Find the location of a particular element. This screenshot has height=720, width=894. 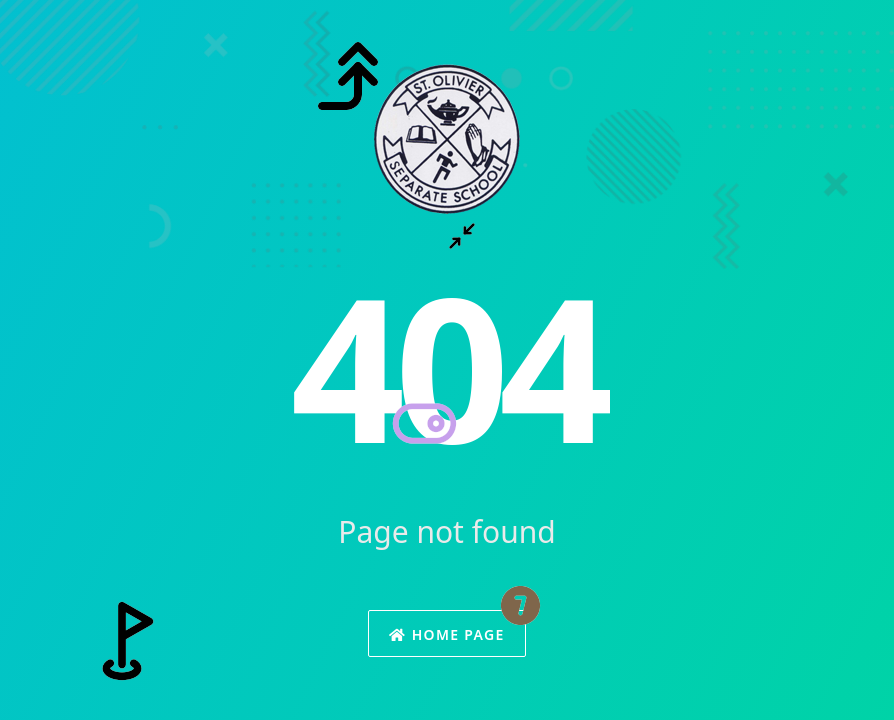

move item to top of list is located at coordinates (350, 78).